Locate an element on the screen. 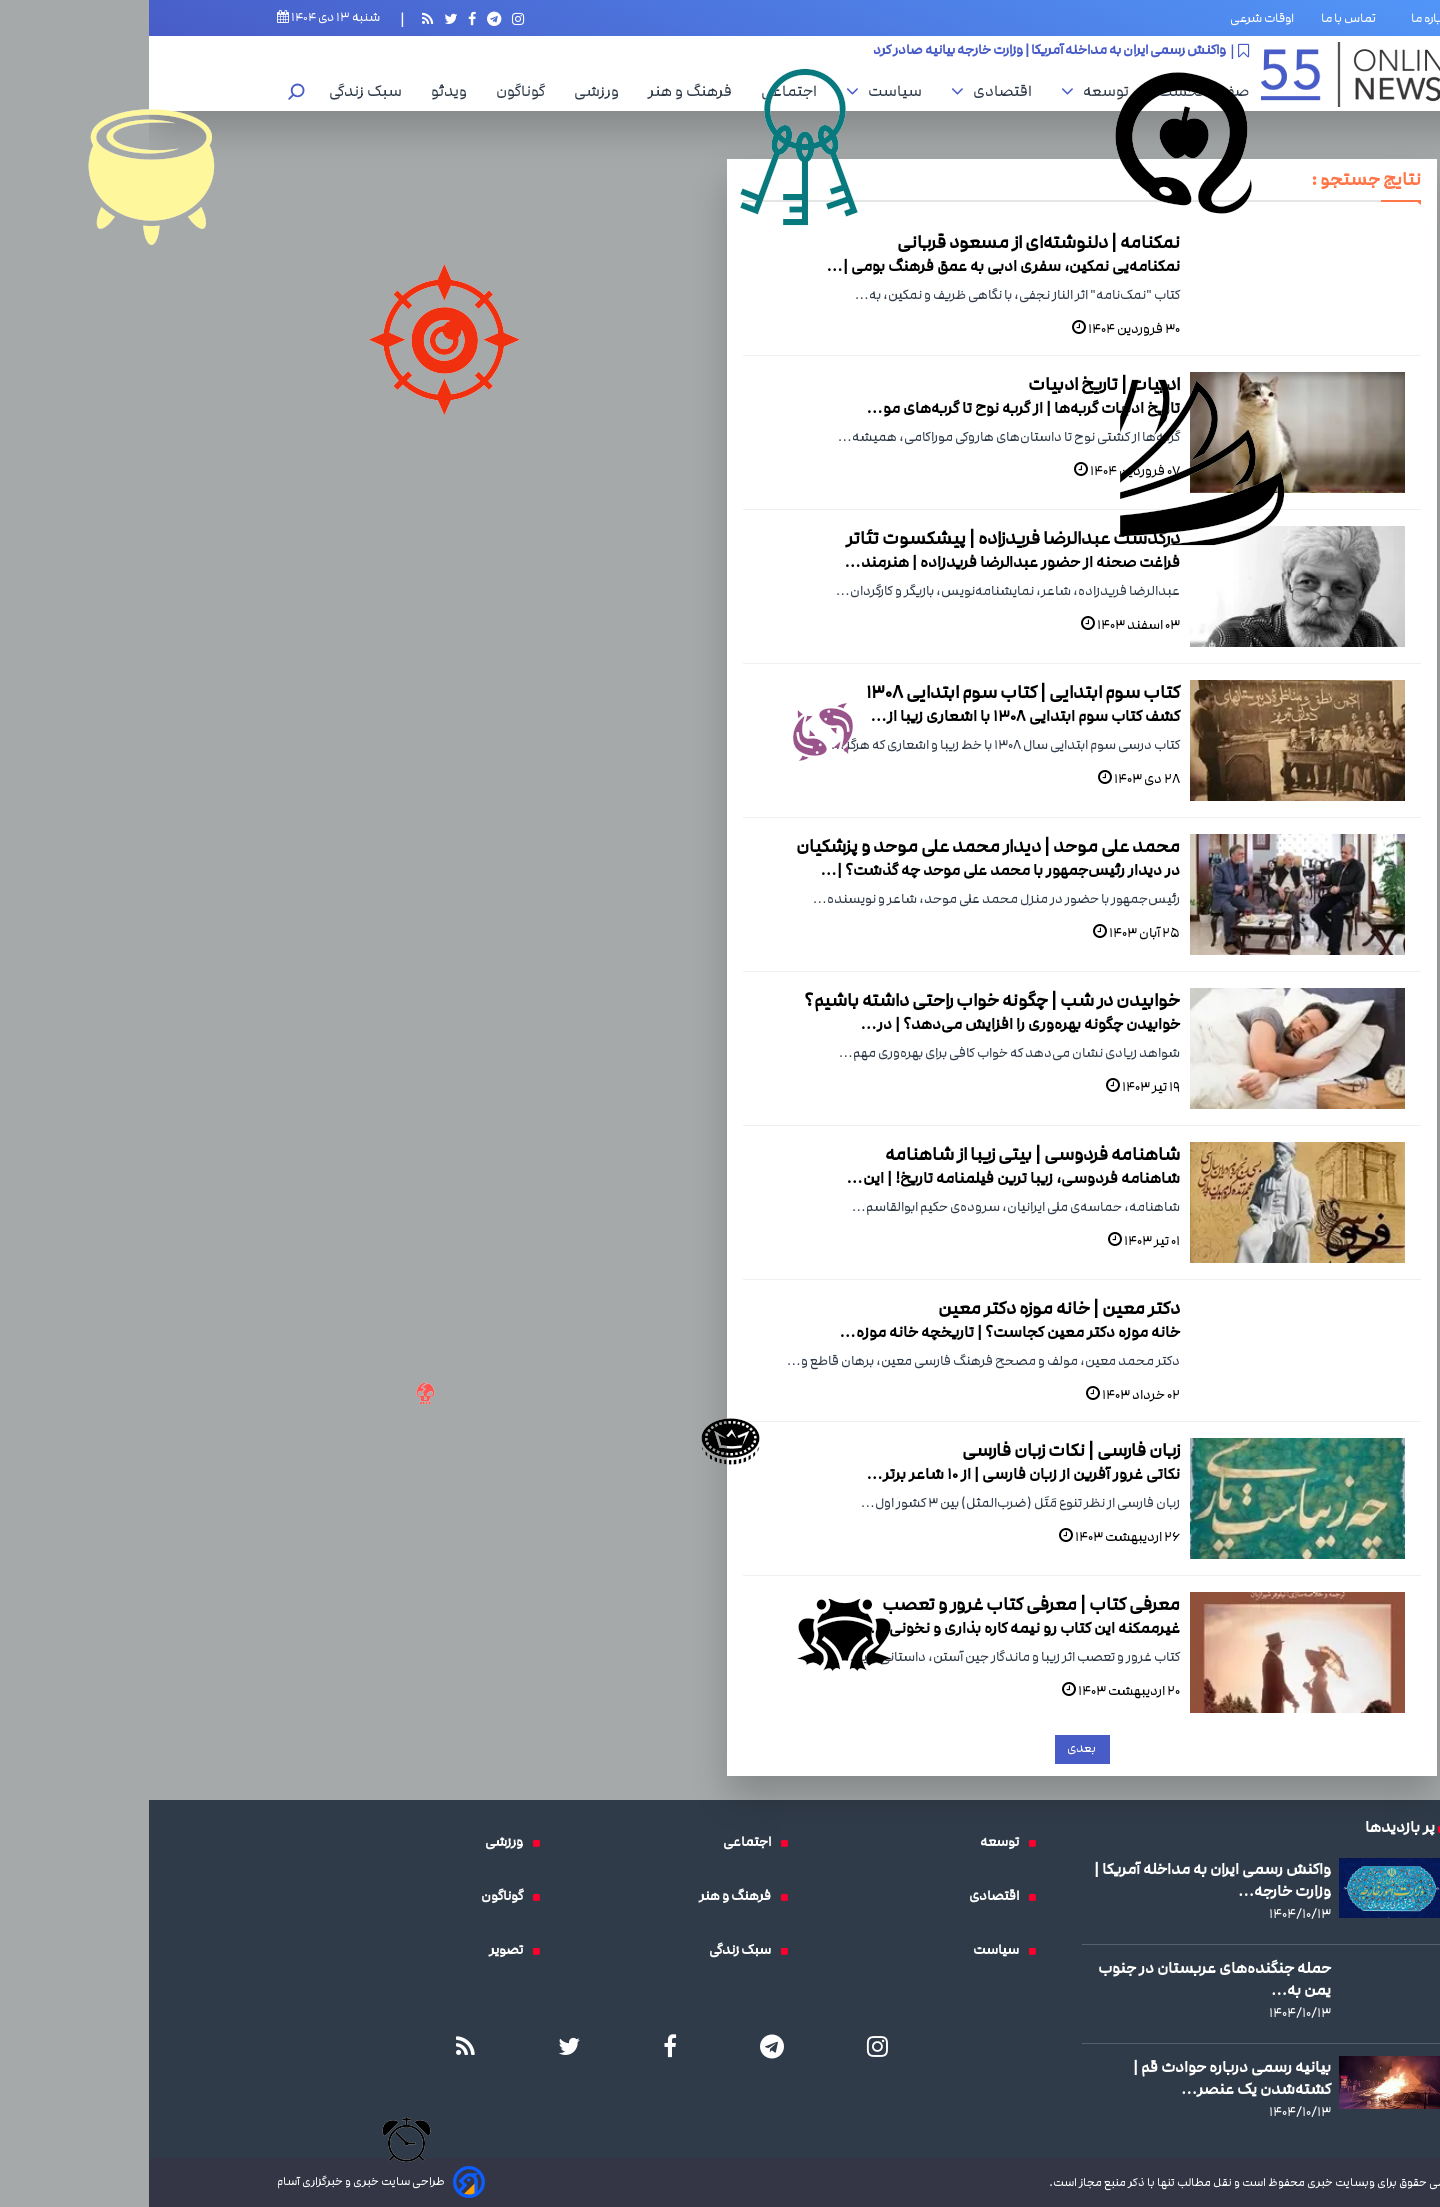  indicates a slashing or cutting attack ability is located at coordinates (1202, 462).